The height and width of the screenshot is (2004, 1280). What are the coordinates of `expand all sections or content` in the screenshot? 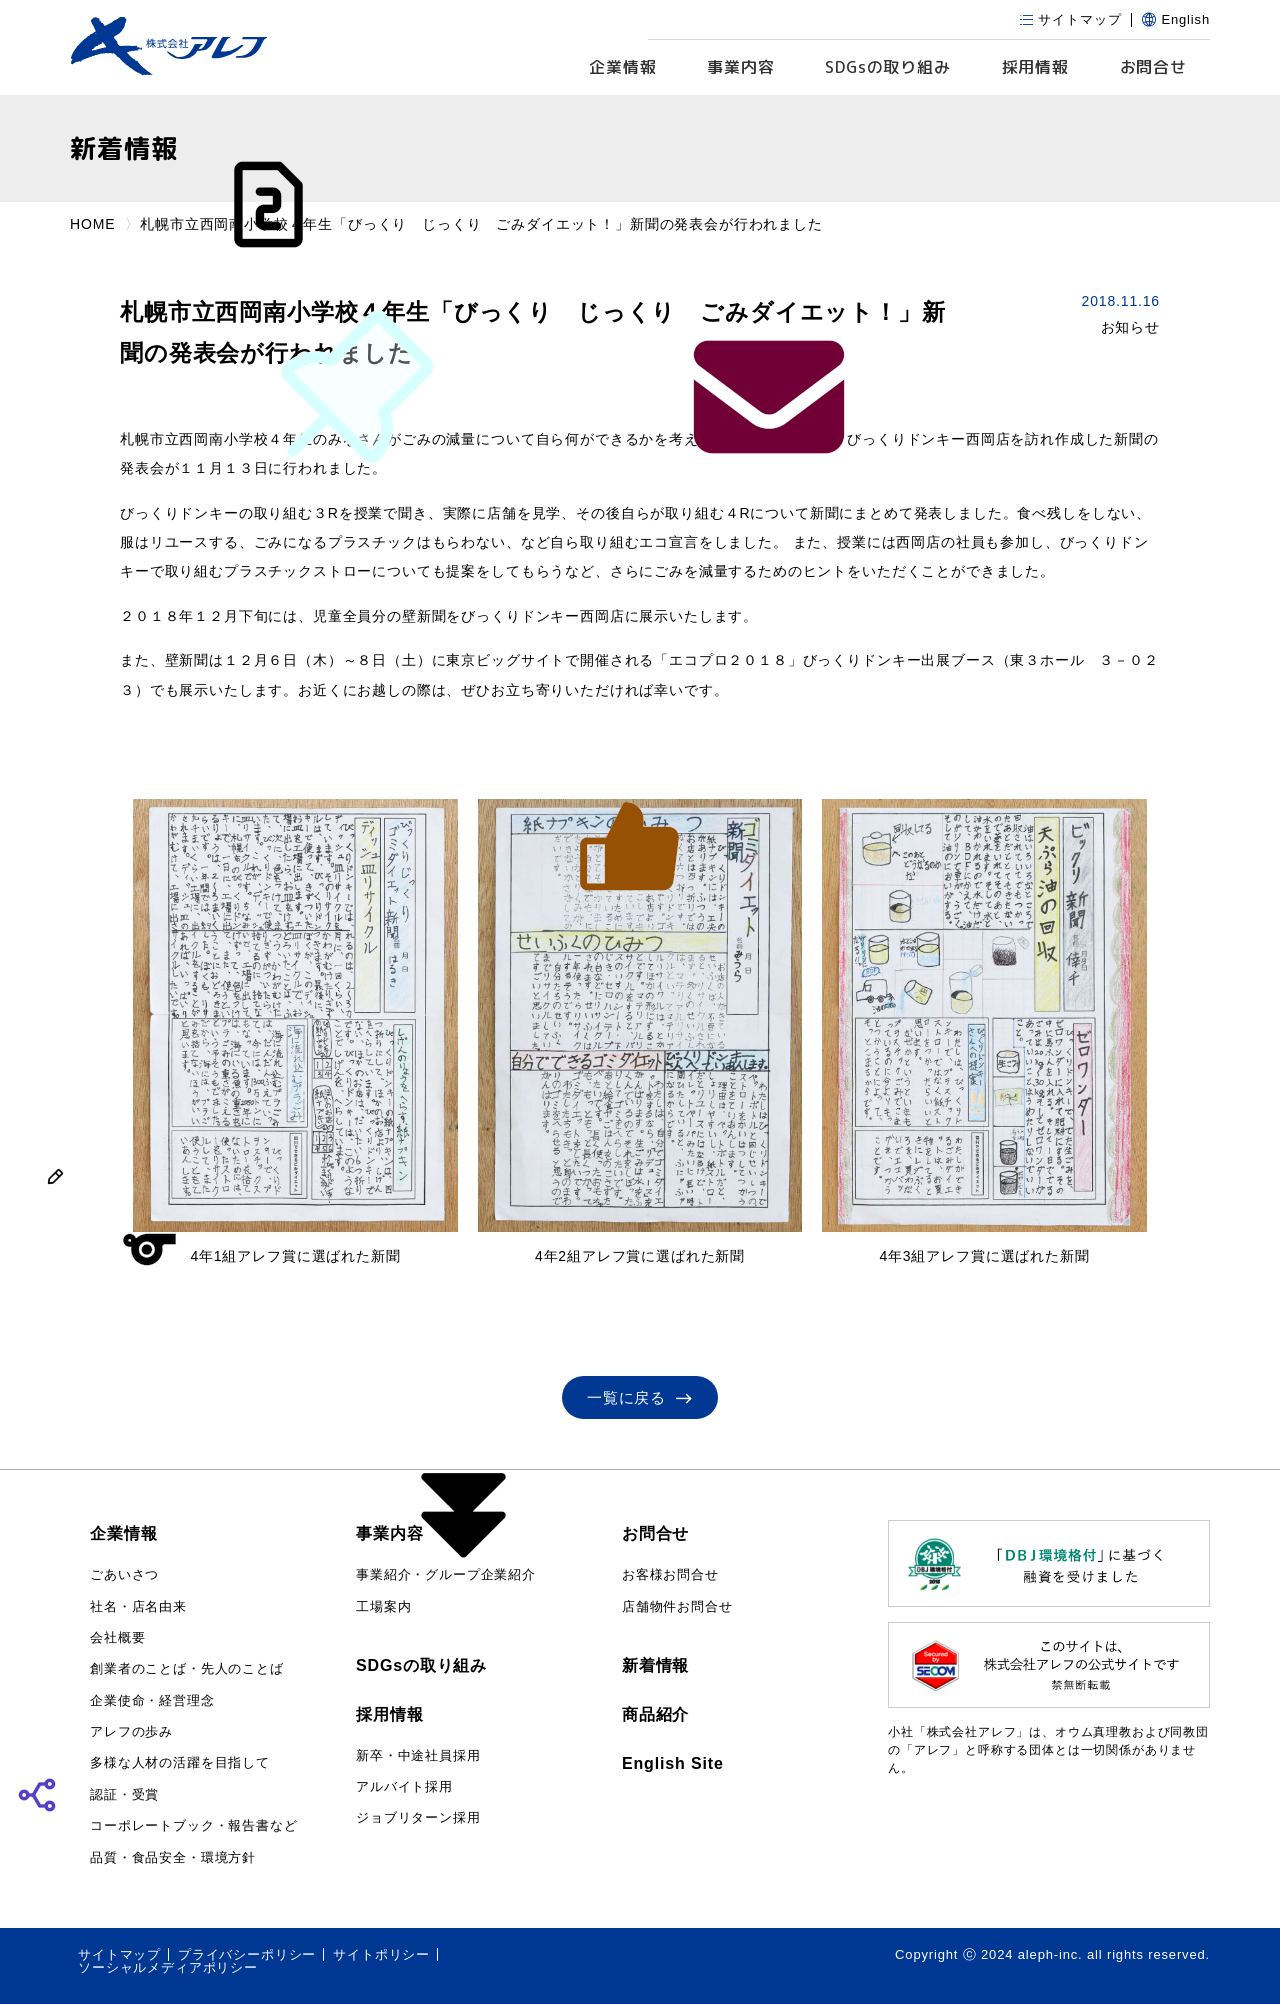 It's located at (463, 1511).